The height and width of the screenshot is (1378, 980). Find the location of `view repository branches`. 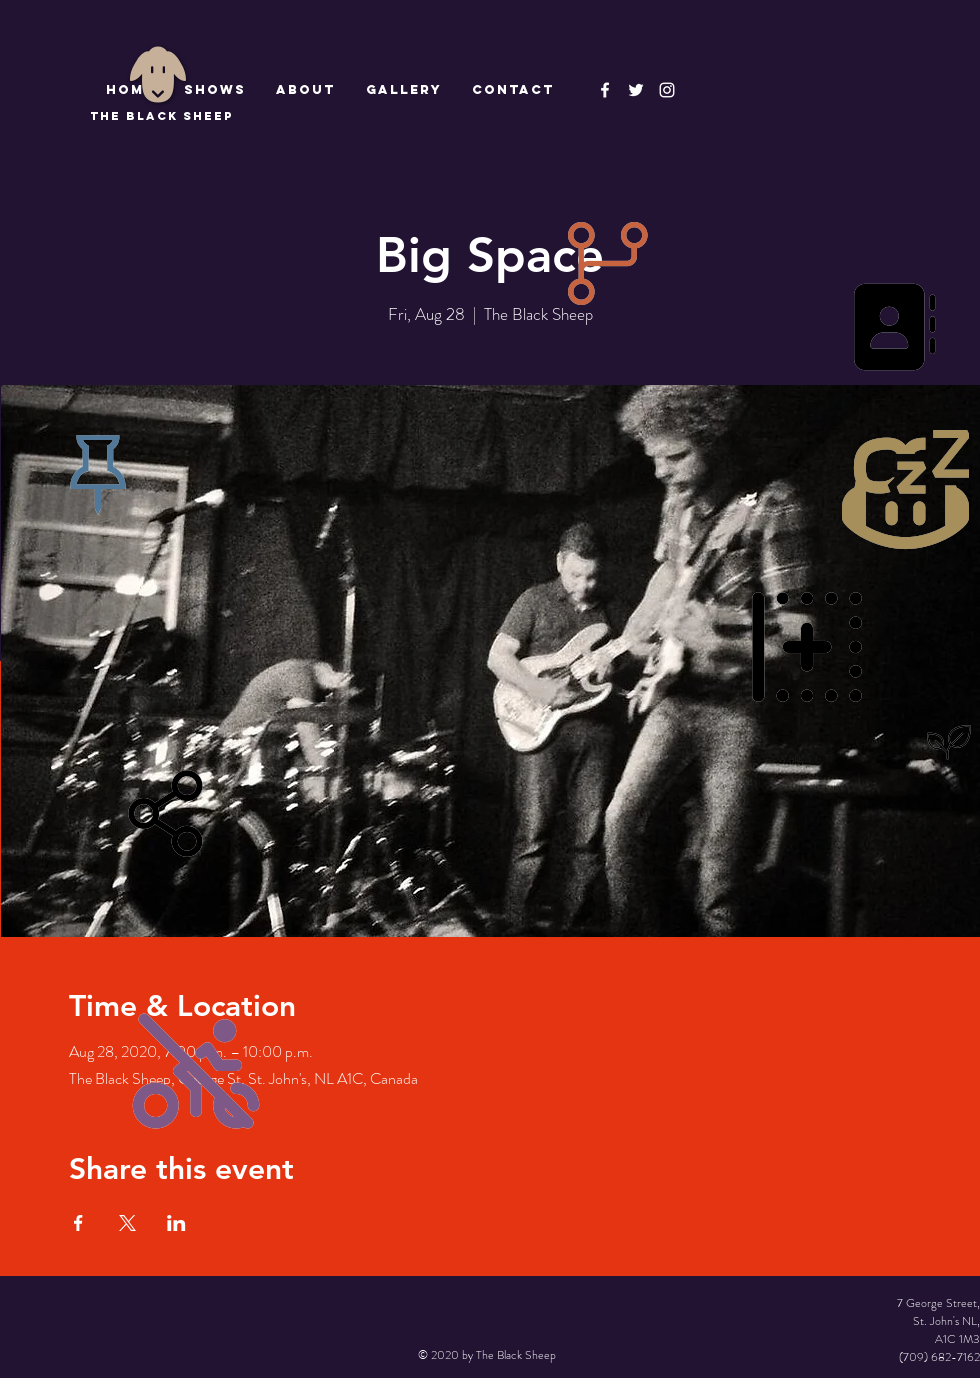

view repository branches is located at coordinates (602, 263).